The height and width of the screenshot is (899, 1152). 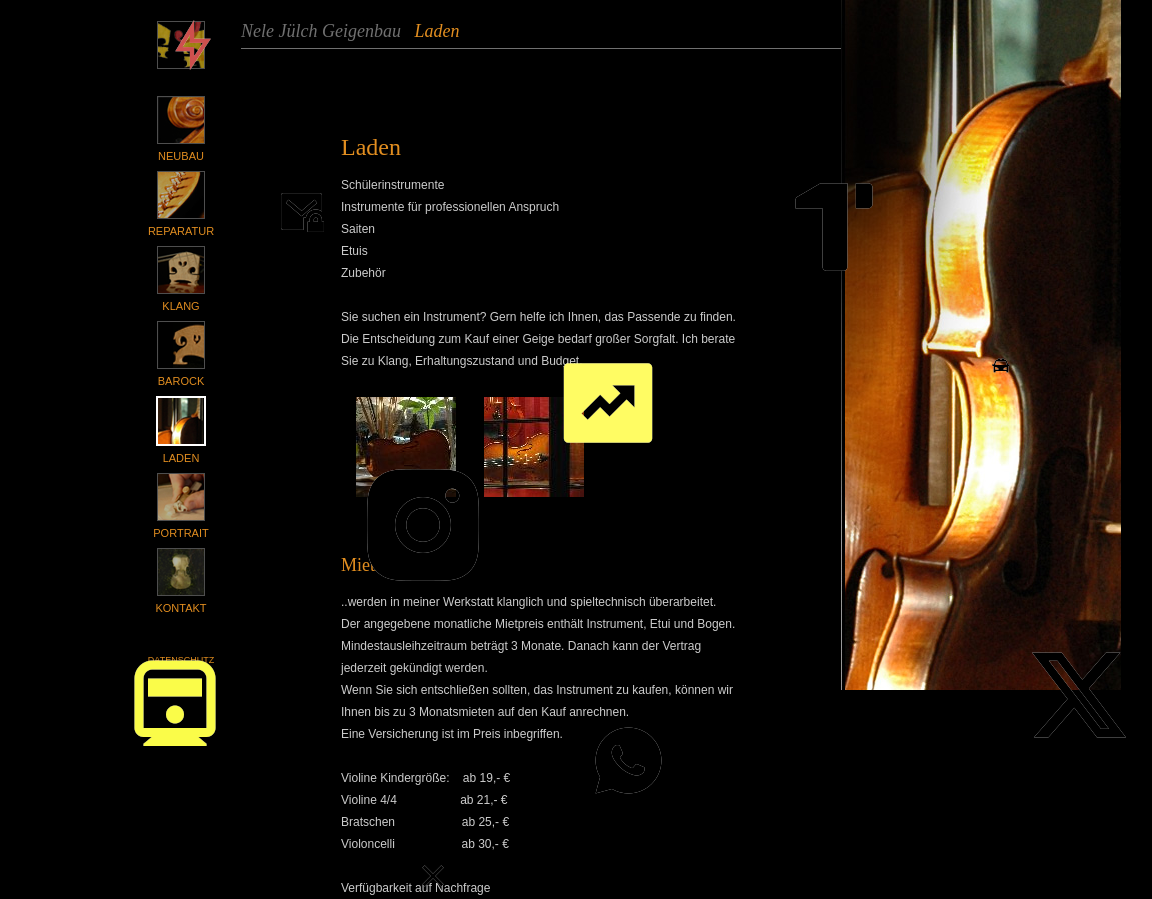 What do you see at coordinates (1001, 365) in the screenshot?
I see `view nearby police stations or services` at bounding box center [1001, 365].